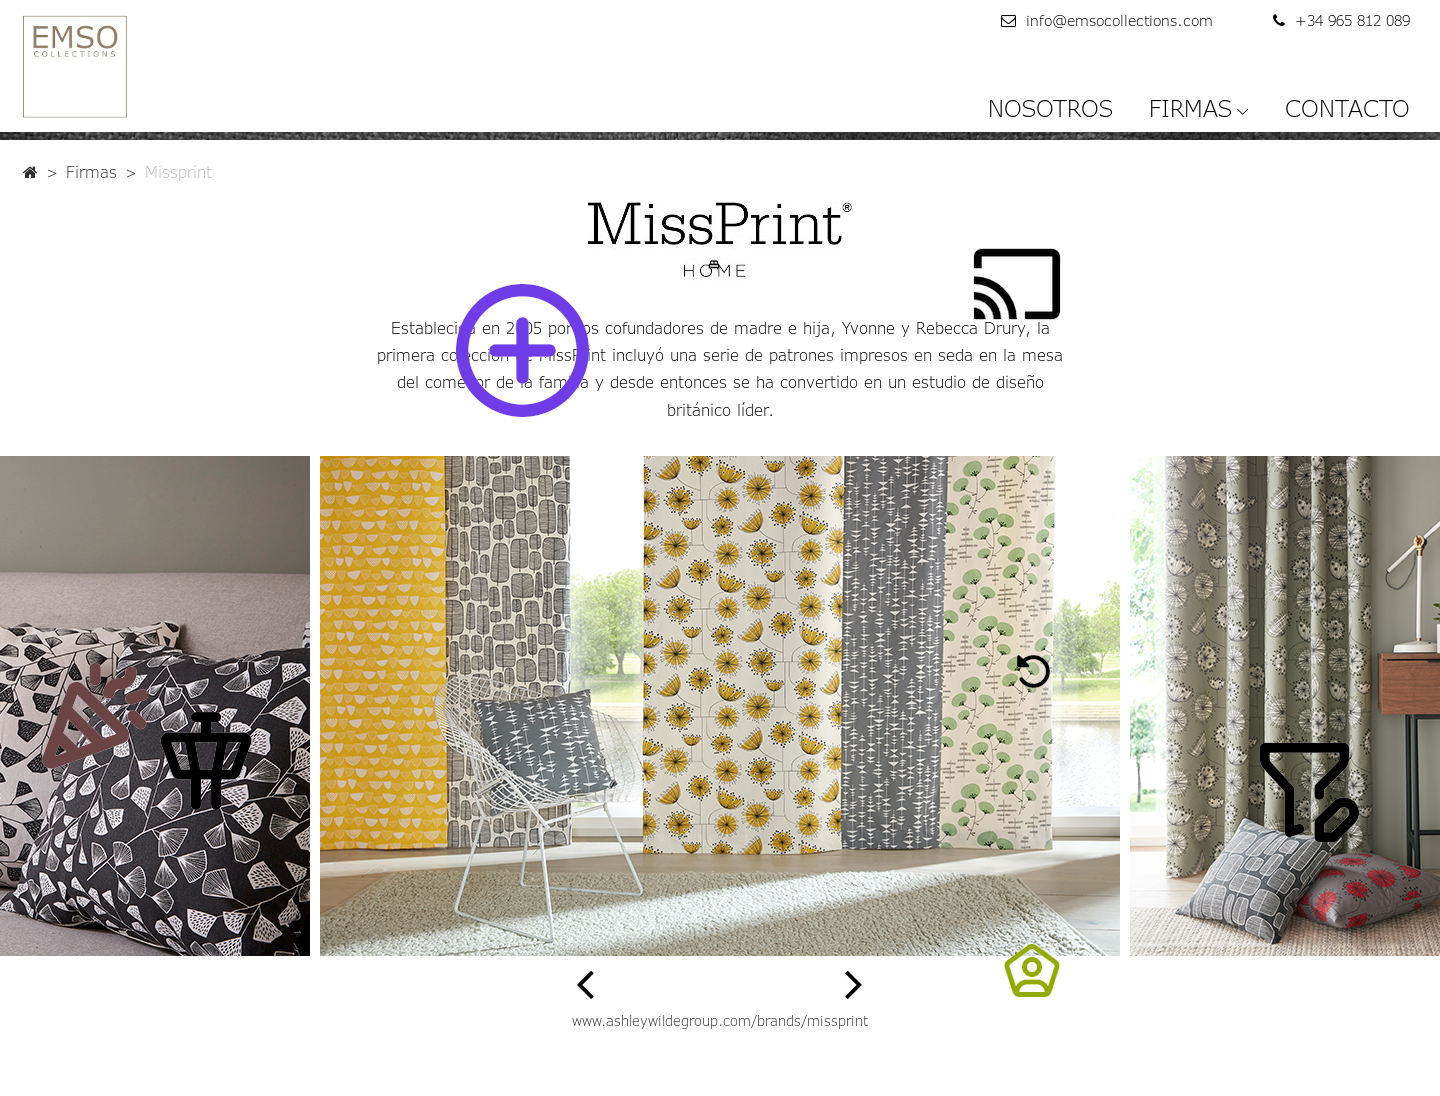 The image size is (1440, 1096). I want to click on cast screen to an external display, so click(1017, 284).